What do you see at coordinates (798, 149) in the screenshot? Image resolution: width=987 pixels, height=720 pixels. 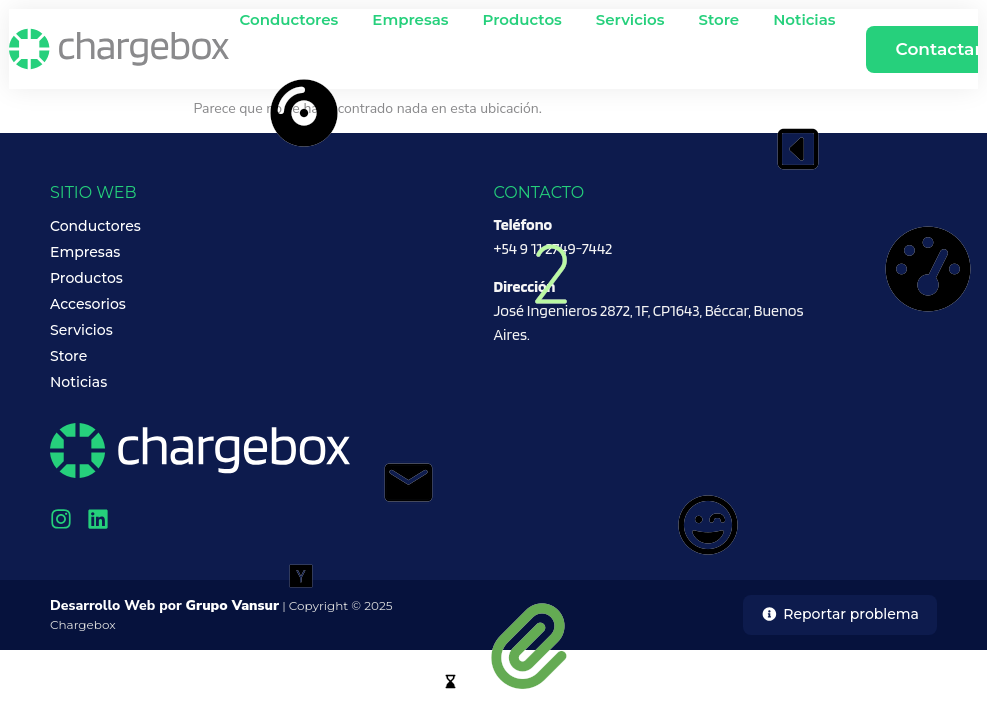 I see `navigate to the previous item or screen` at bounding box center [798, 149].